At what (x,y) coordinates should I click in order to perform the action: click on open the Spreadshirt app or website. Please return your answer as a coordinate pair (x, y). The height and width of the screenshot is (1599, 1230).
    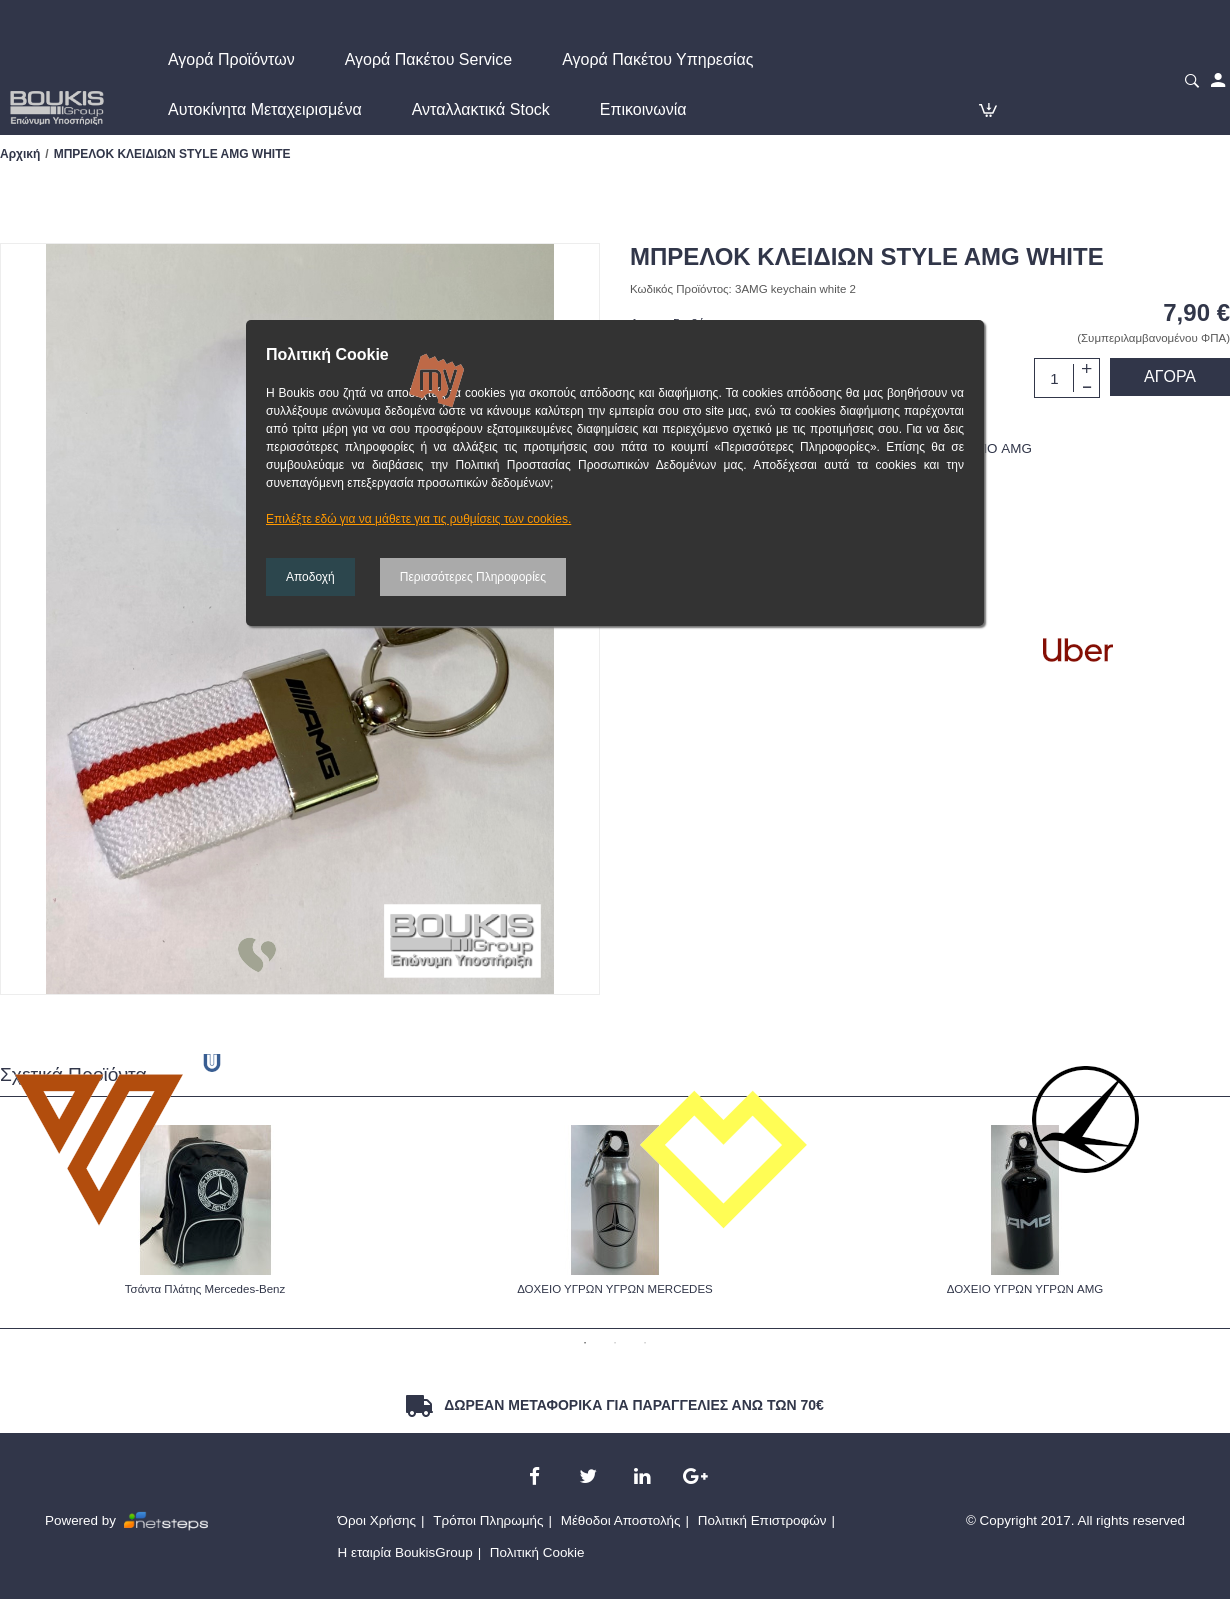
    Looking at the image, I should click on (723, 1159).